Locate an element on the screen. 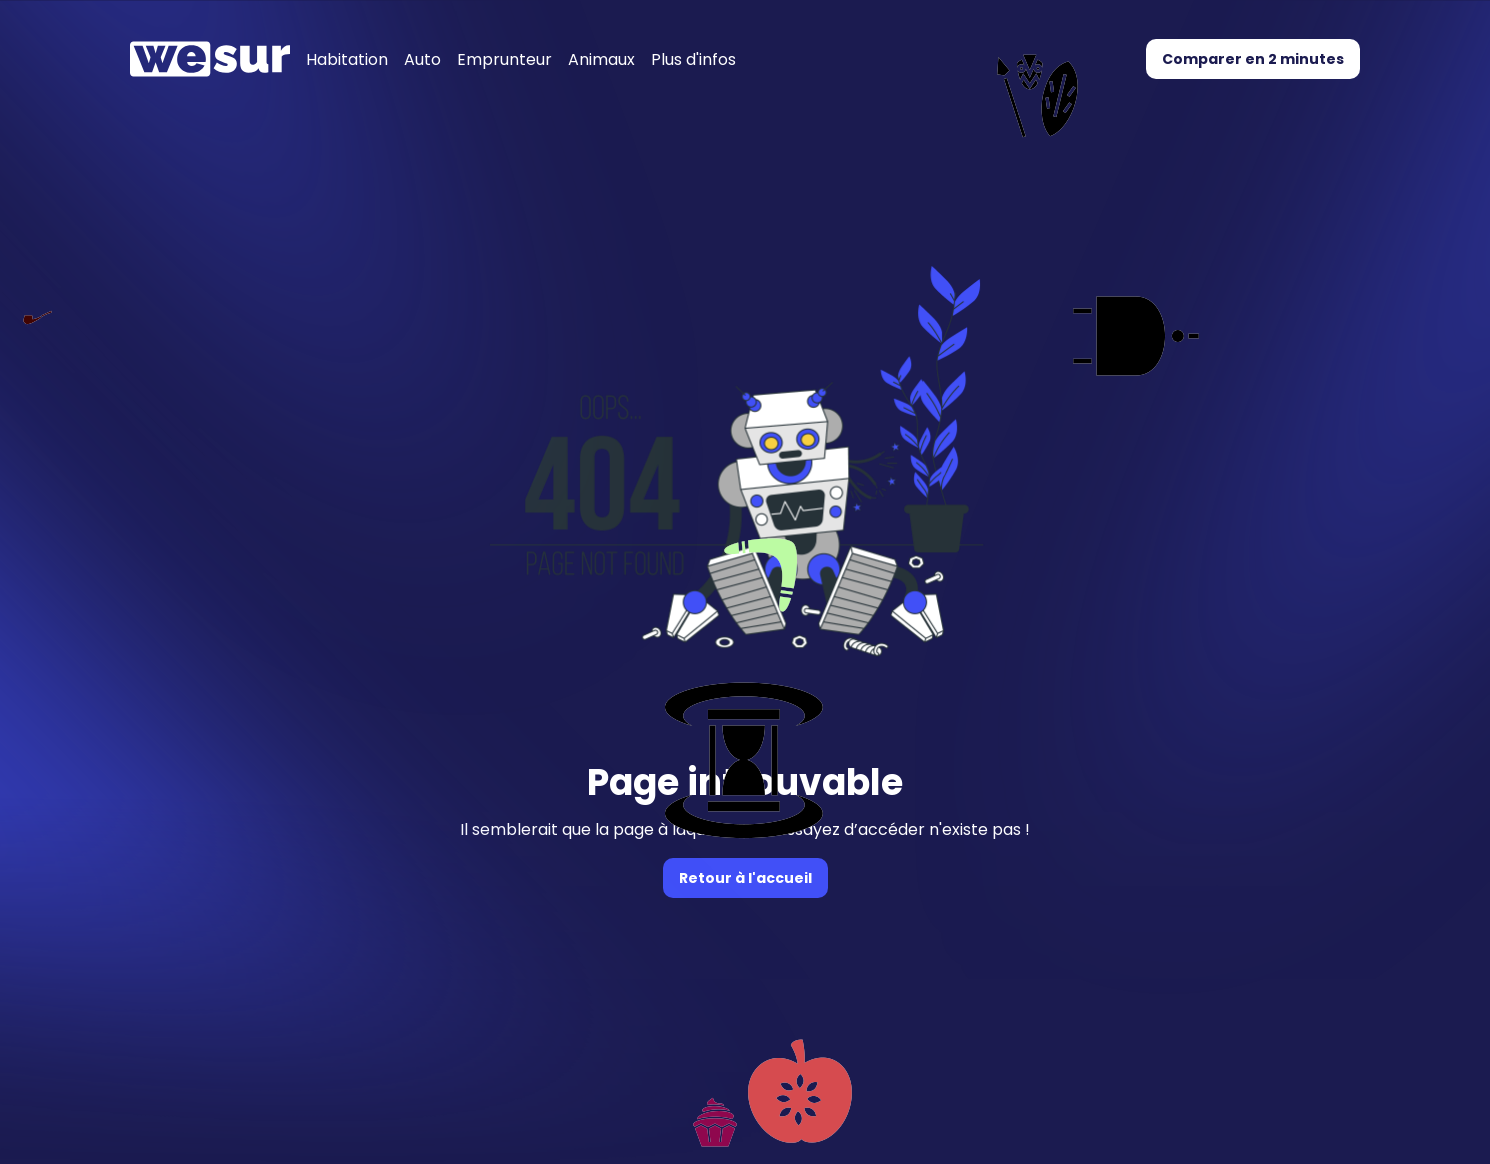 The width and height of the screenshot is (1490, 1164). indicates a smoking-permitted area or zone is located at coordinates (37, 317).